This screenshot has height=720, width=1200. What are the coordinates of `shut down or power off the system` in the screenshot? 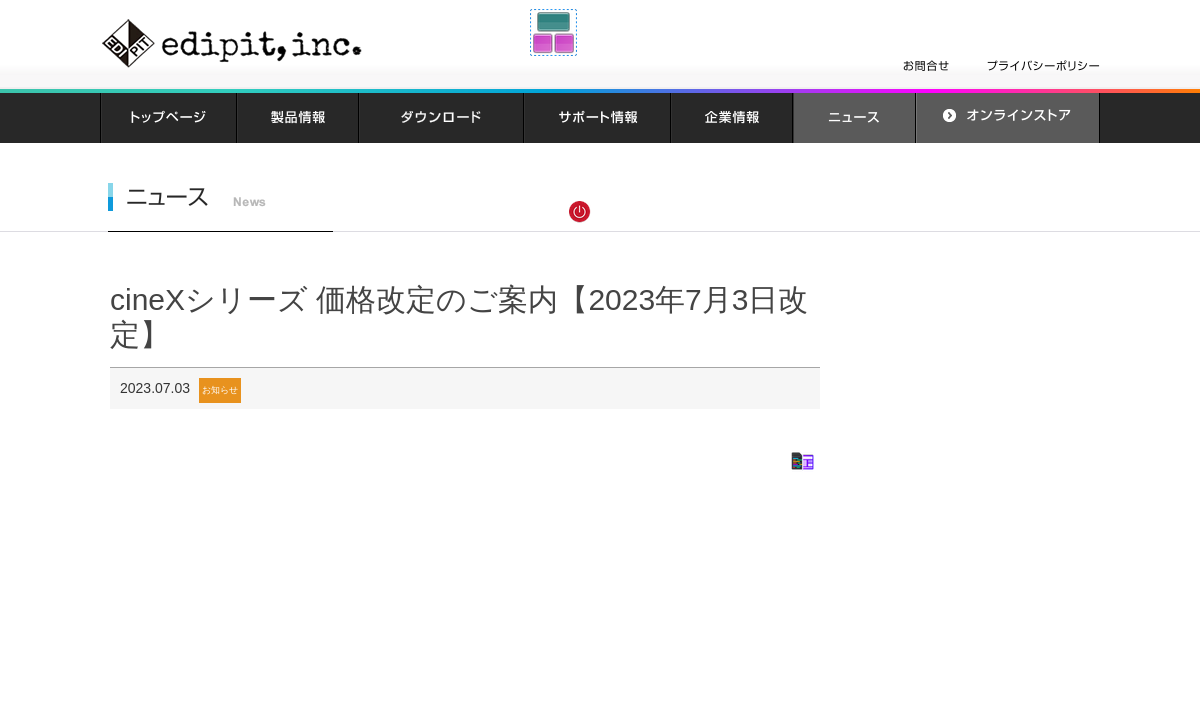 It's located at (580, 212).